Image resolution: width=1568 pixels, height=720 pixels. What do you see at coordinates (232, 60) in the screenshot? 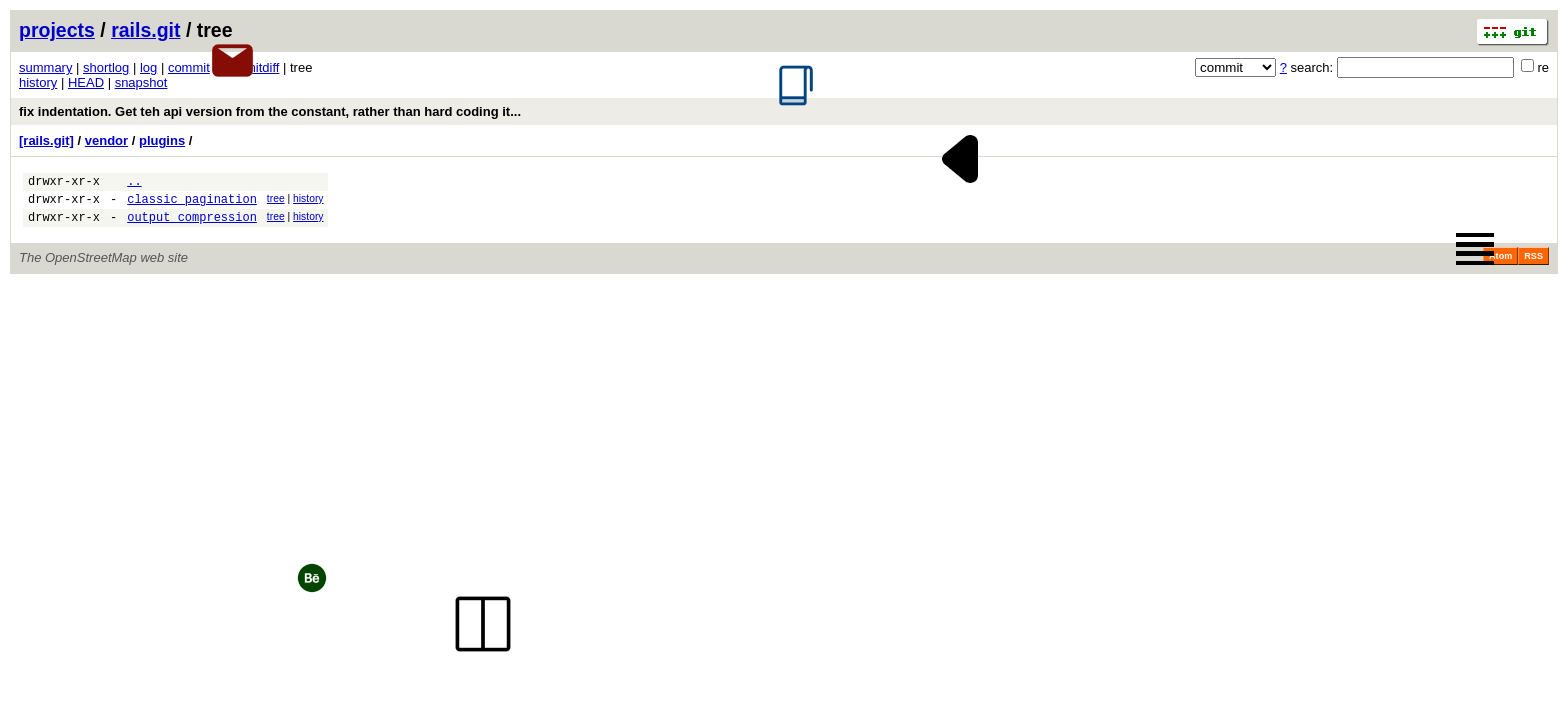
I see `open your email inbox` at bounding box center [232, 60].